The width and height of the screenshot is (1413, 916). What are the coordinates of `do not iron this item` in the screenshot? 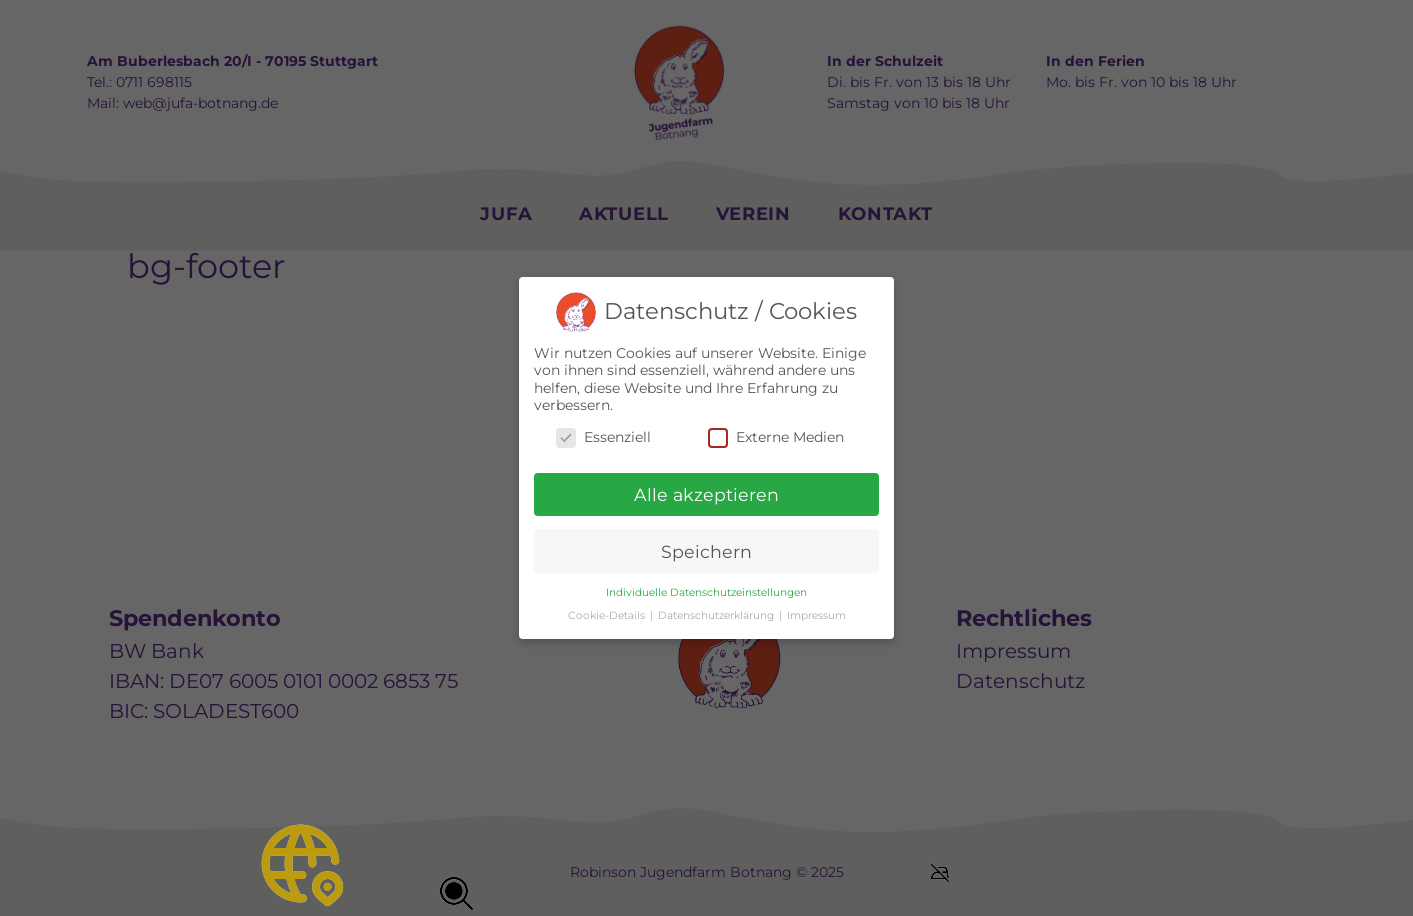 It's located at (940, 873).